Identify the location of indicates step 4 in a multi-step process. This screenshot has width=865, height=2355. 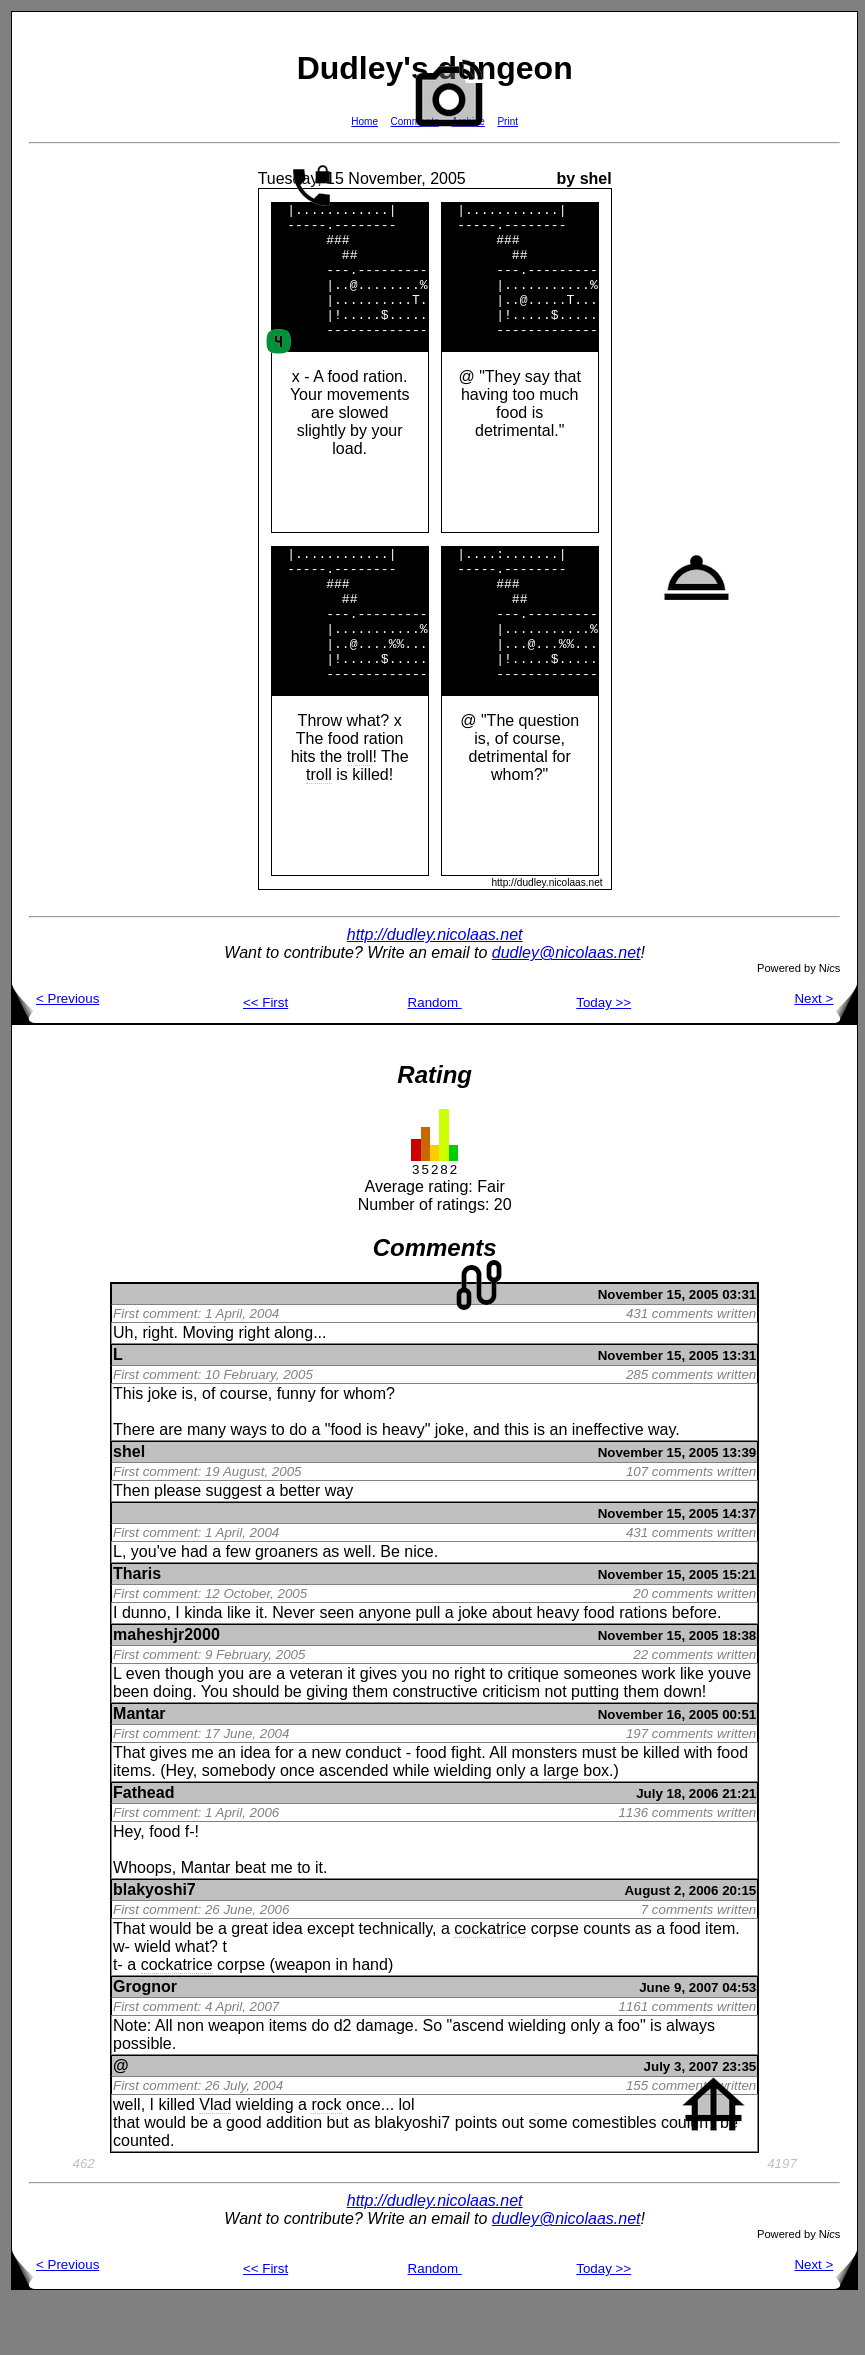
(278, 341).